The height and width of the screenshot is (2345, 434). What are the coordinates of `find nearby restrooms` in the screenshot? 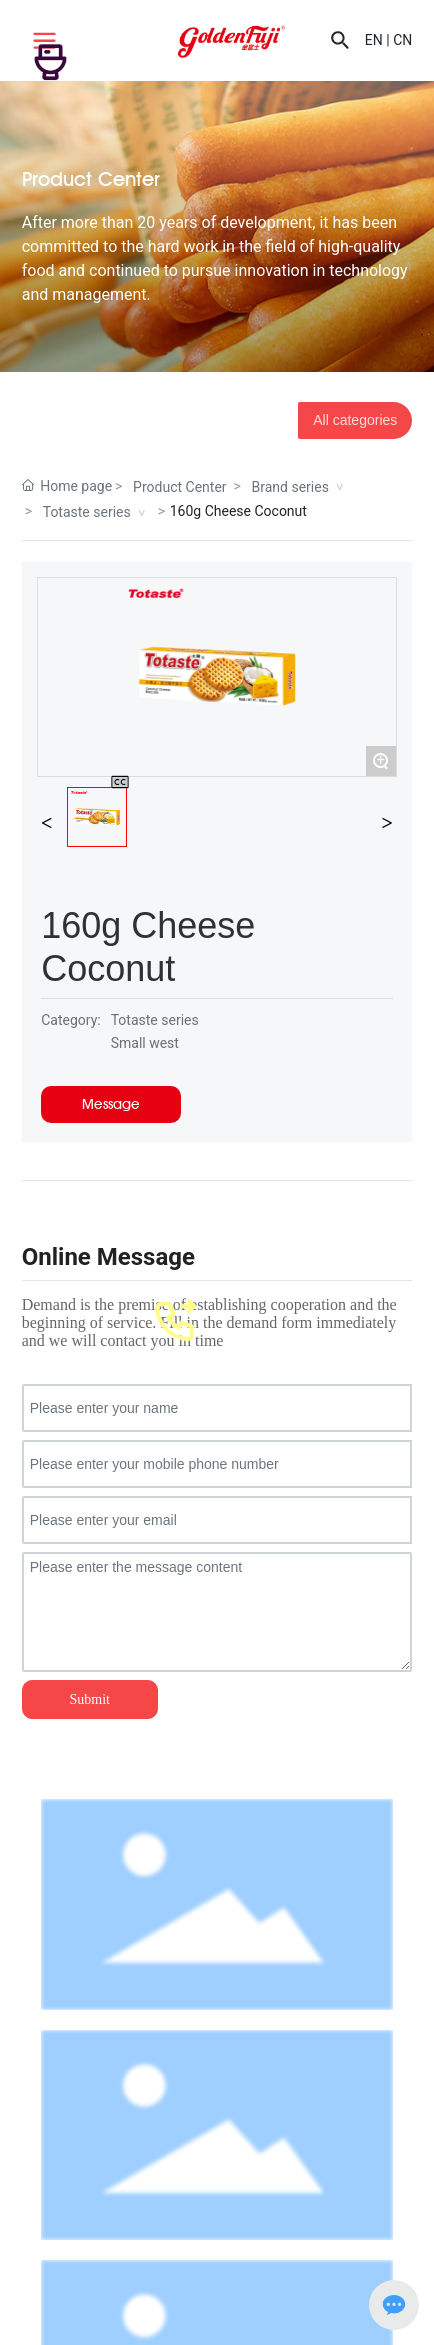 It's located at (50, 61).